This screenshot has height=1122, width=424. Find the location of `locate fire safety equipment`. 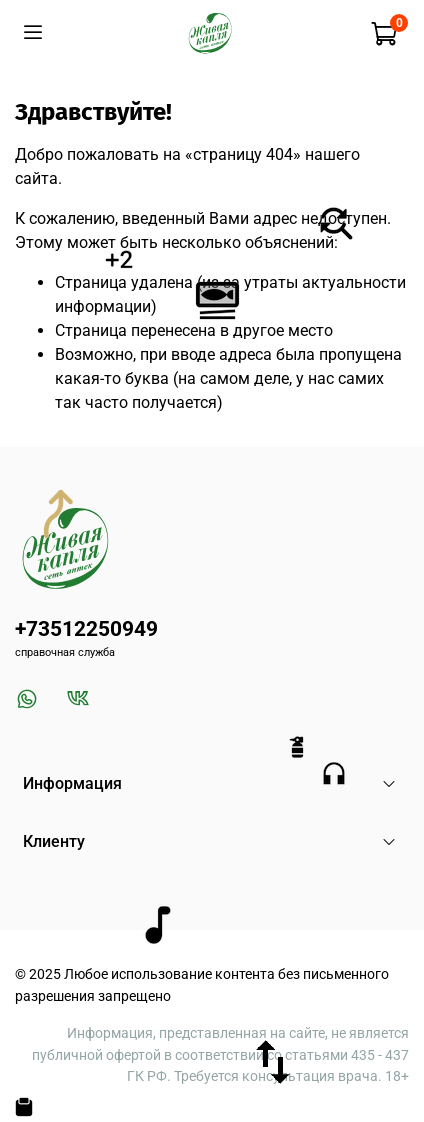

locate fire safety equipment is located at coordinates (297, 746).